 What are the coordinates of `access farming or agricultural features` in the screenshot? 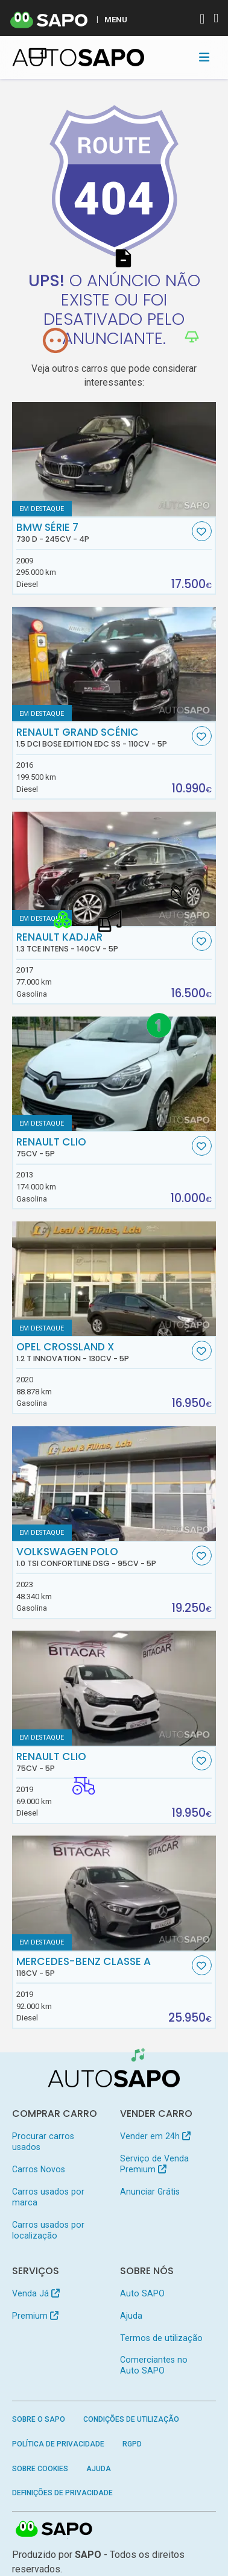 It's located at (83, 1785).